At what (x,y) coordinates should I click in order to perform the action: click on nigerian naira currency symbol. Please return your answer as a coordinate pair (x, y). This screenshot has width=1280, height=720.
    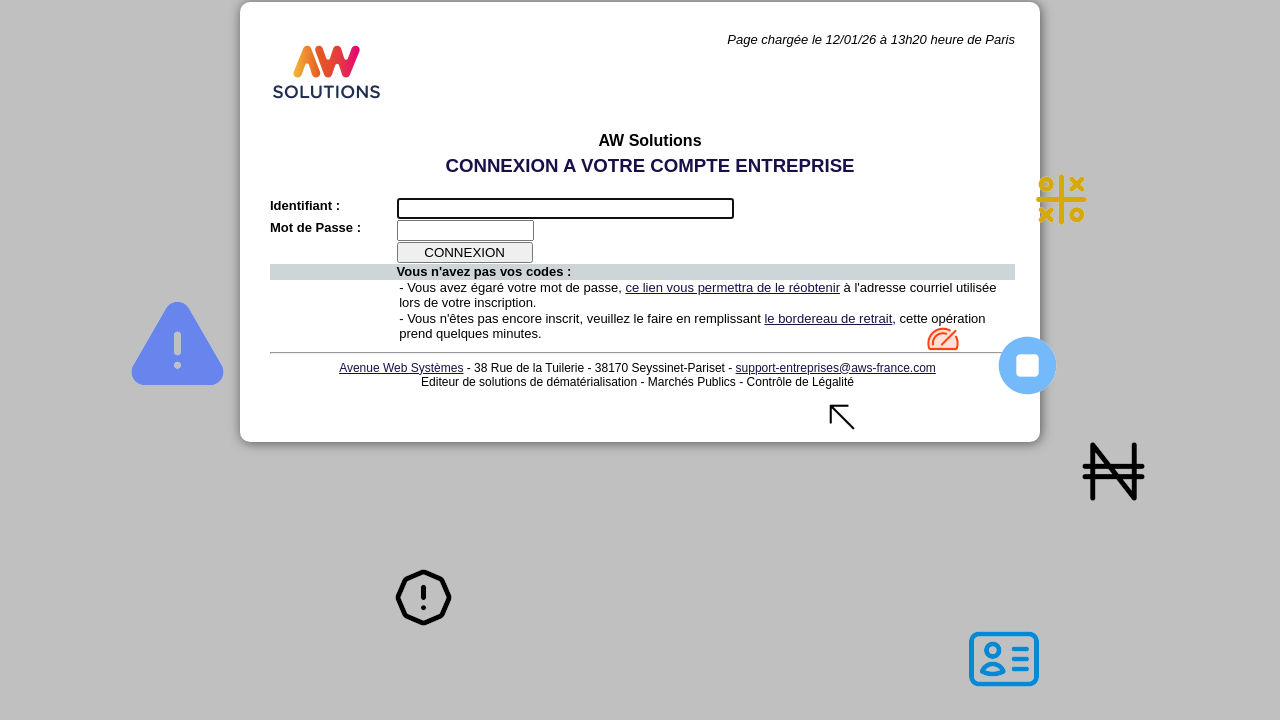
    Looking at the image, I should click on (1113, 471).